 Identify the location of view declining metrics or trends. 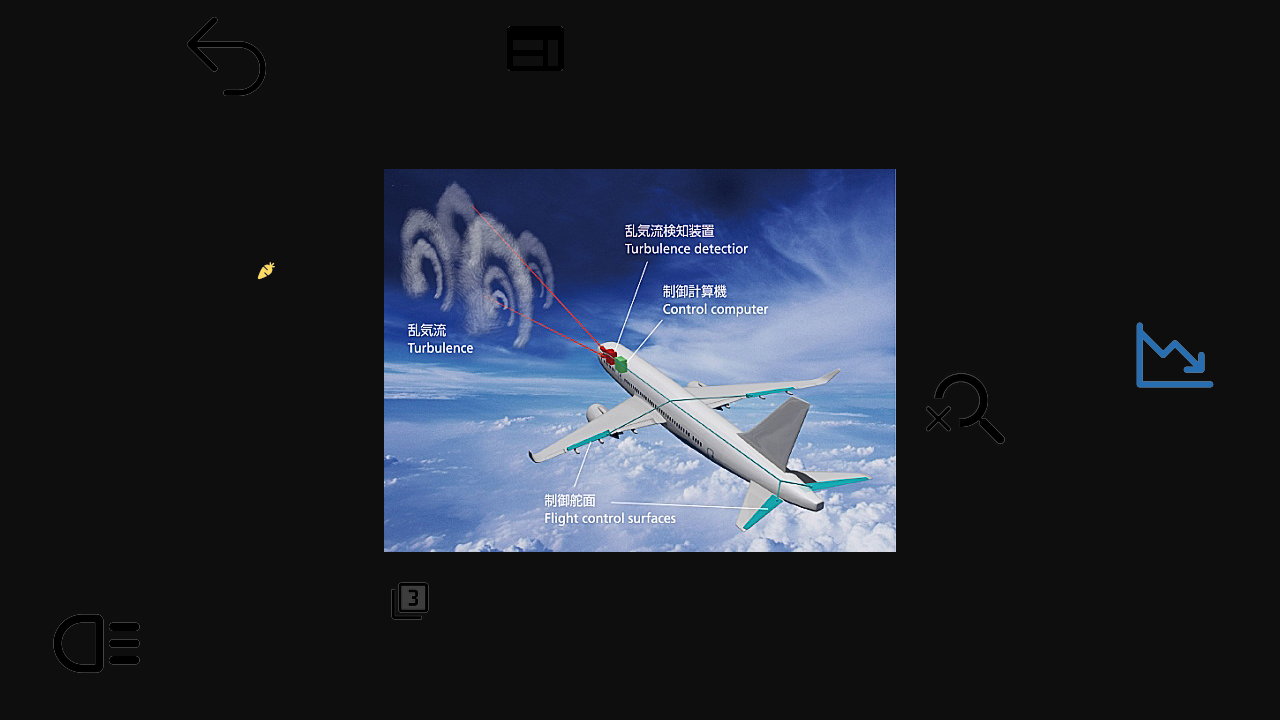
(1175, 355).